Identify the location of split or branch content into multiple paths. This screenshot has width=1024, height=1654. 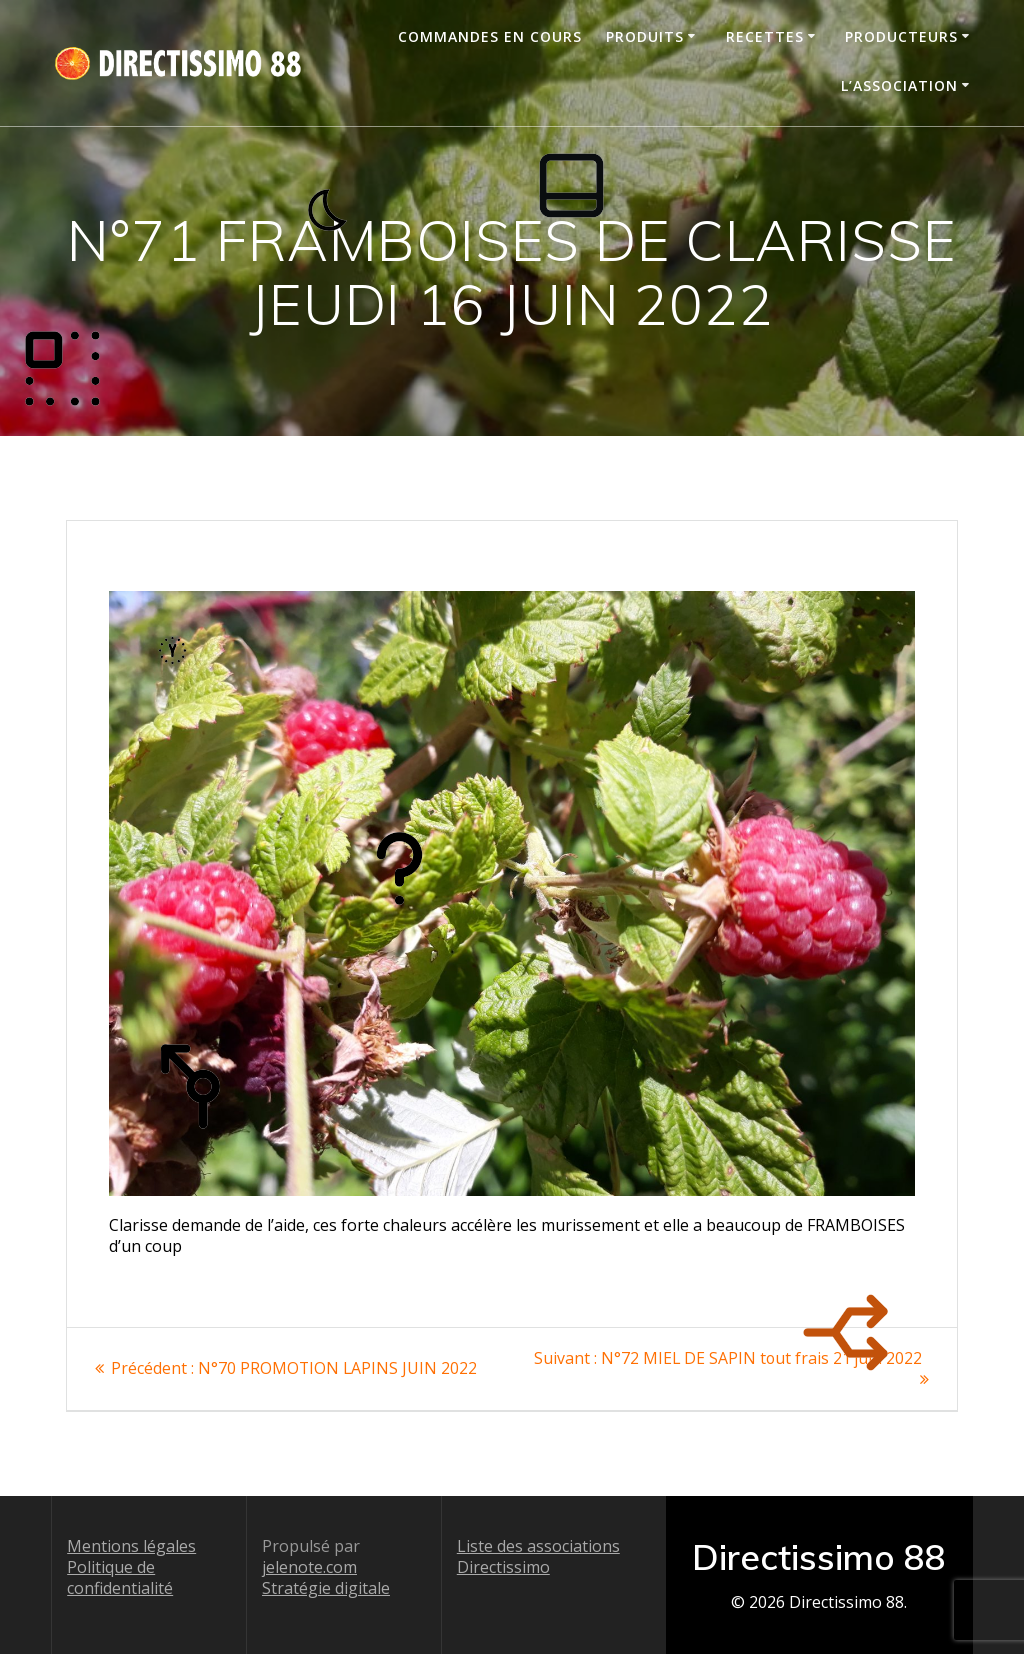
(845, 1332).